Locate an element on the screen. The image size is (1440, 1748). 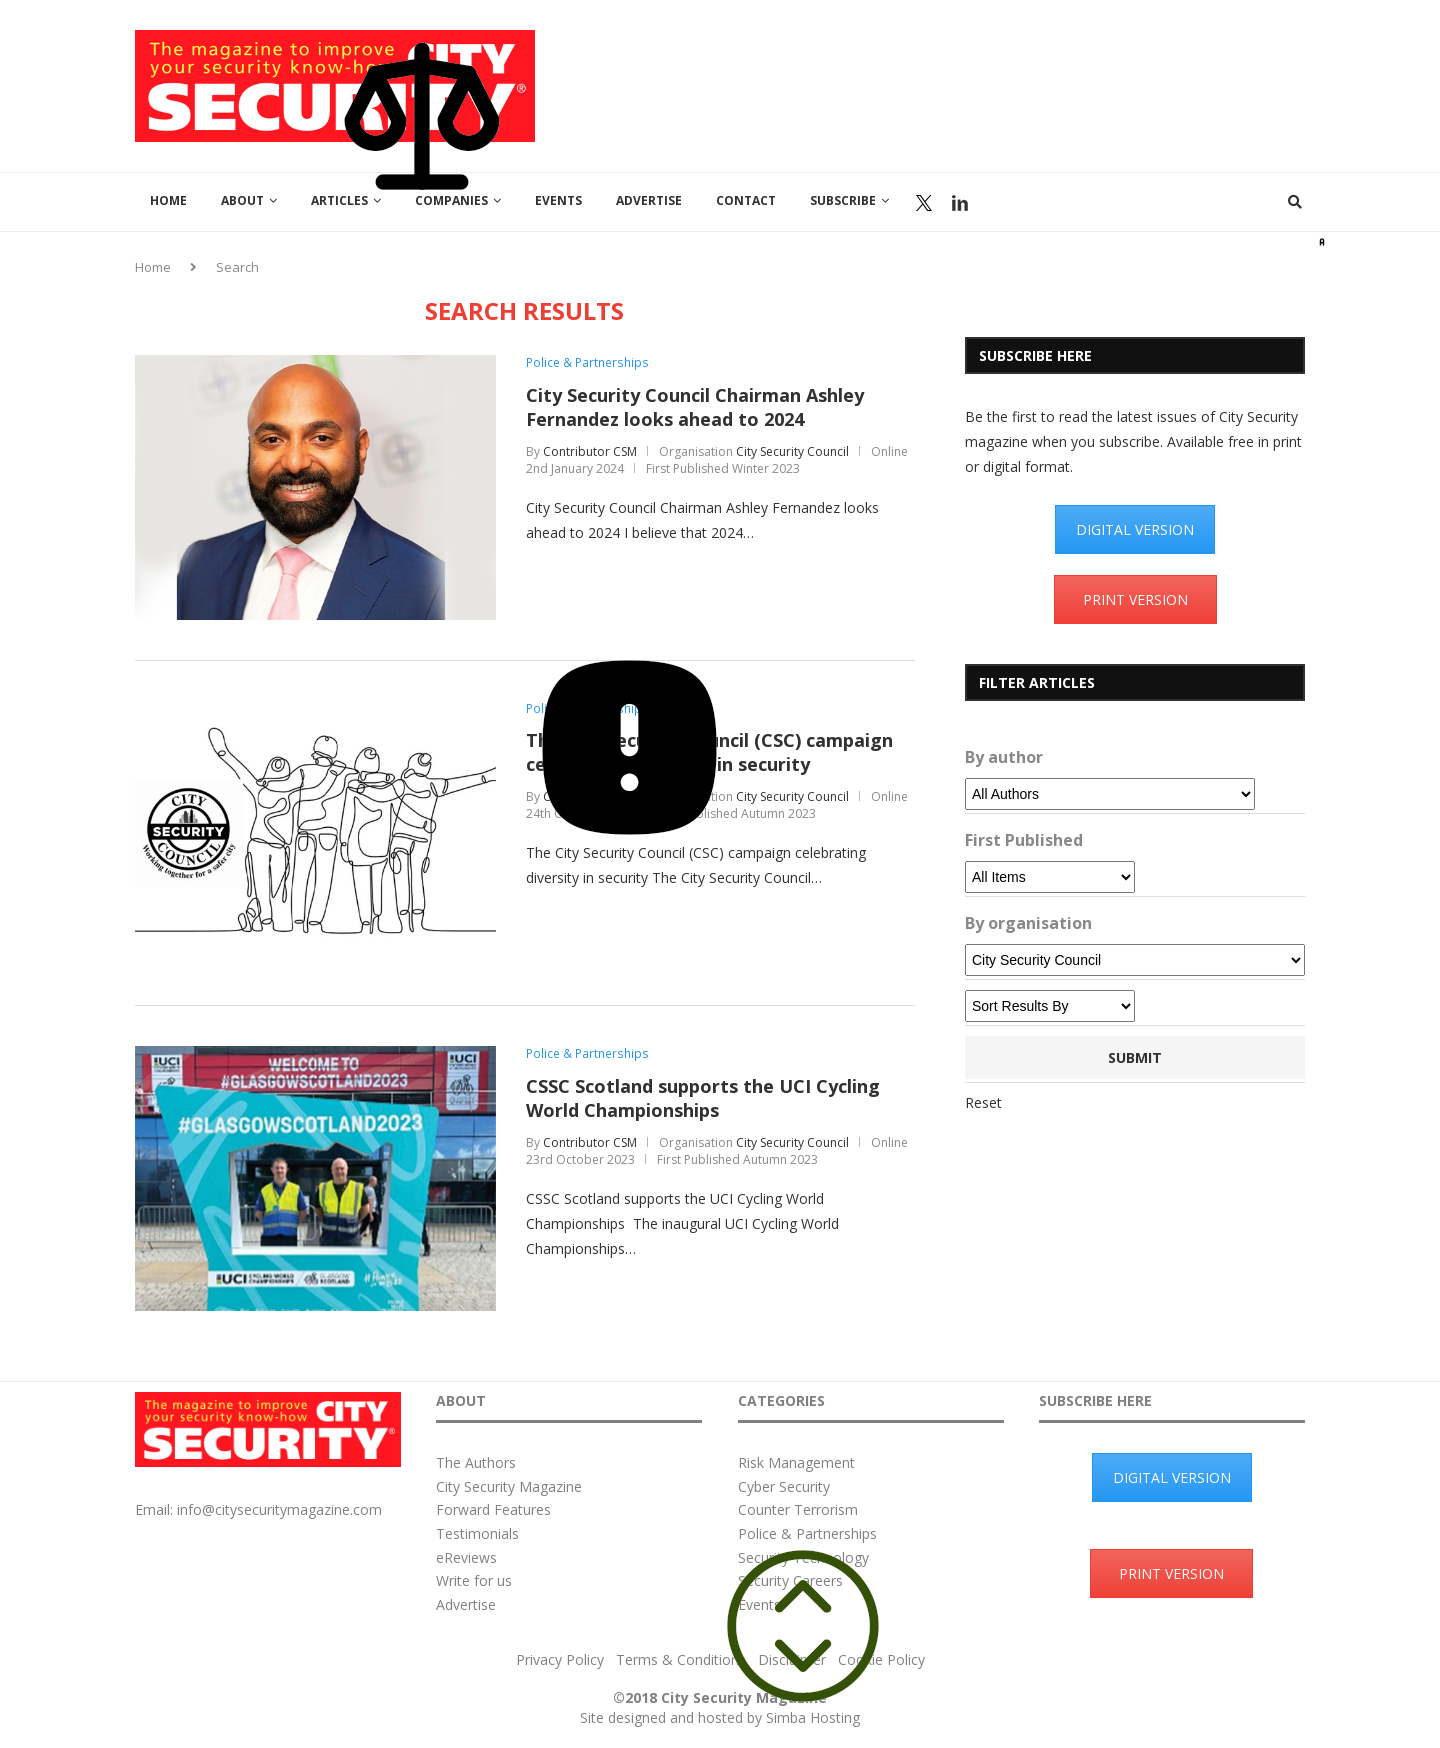
access comparison or weighing features is located at coordinates (422, 120).